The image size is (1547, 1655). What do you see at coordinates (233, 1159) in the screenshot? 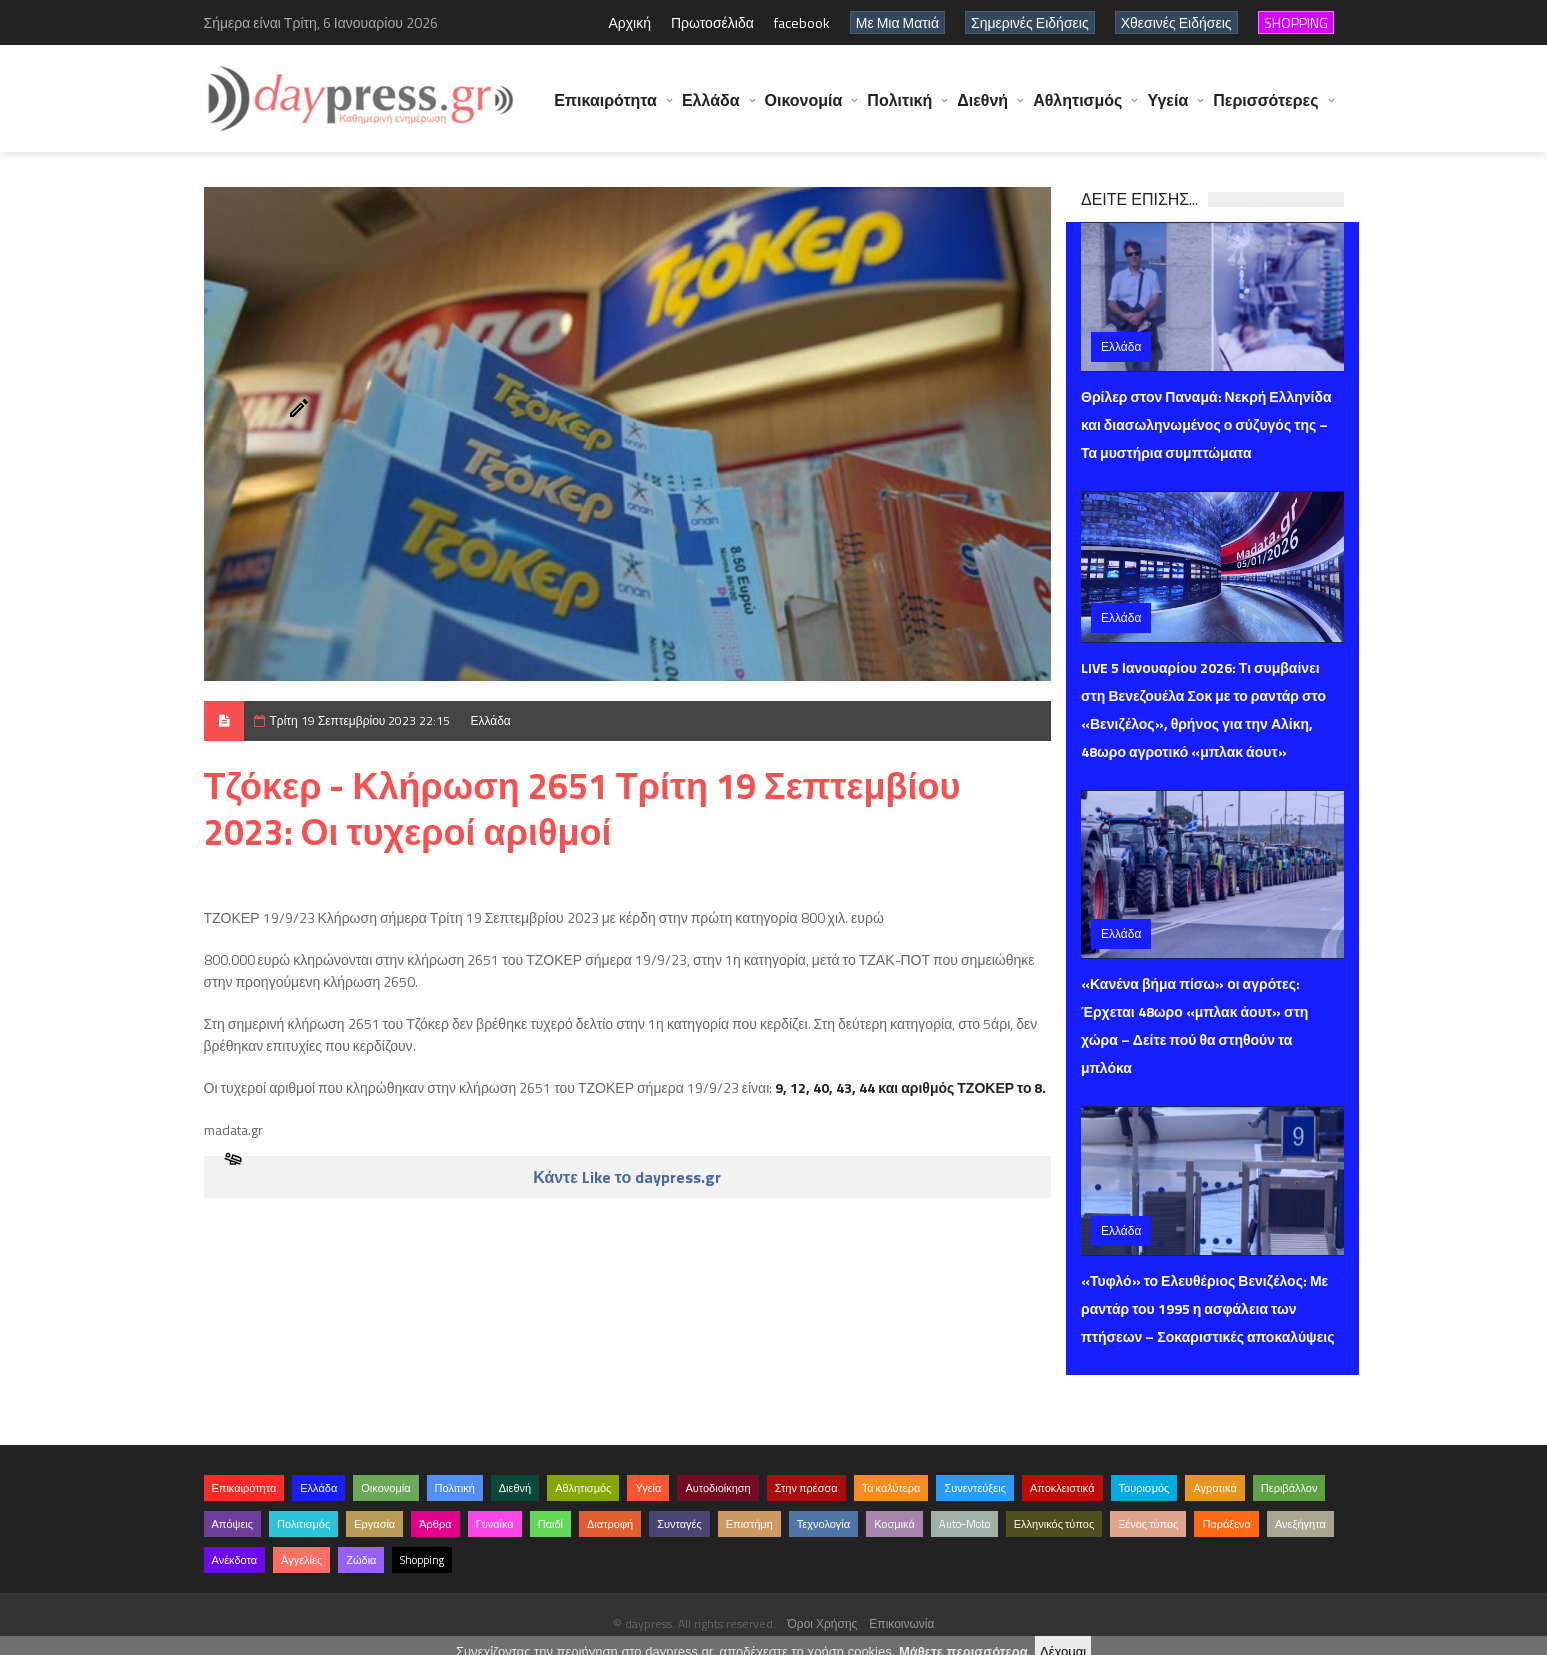
I see `select angled flat bed seat option` at bounding box center [233, 1159].